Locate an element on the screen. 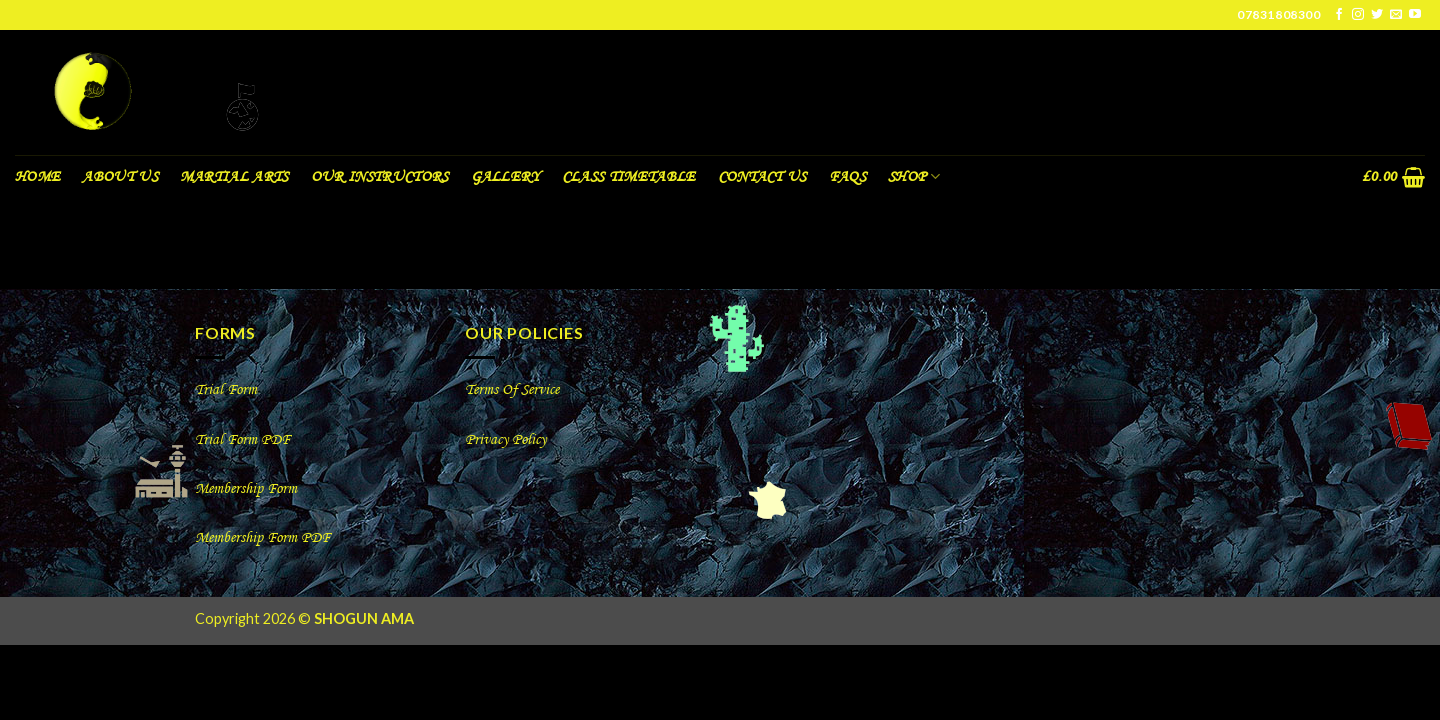 Image resolution: width=1440 pixels, height=720 pixels. conquer or claim a planet in a strategy game is located at coordinates (242, 106).